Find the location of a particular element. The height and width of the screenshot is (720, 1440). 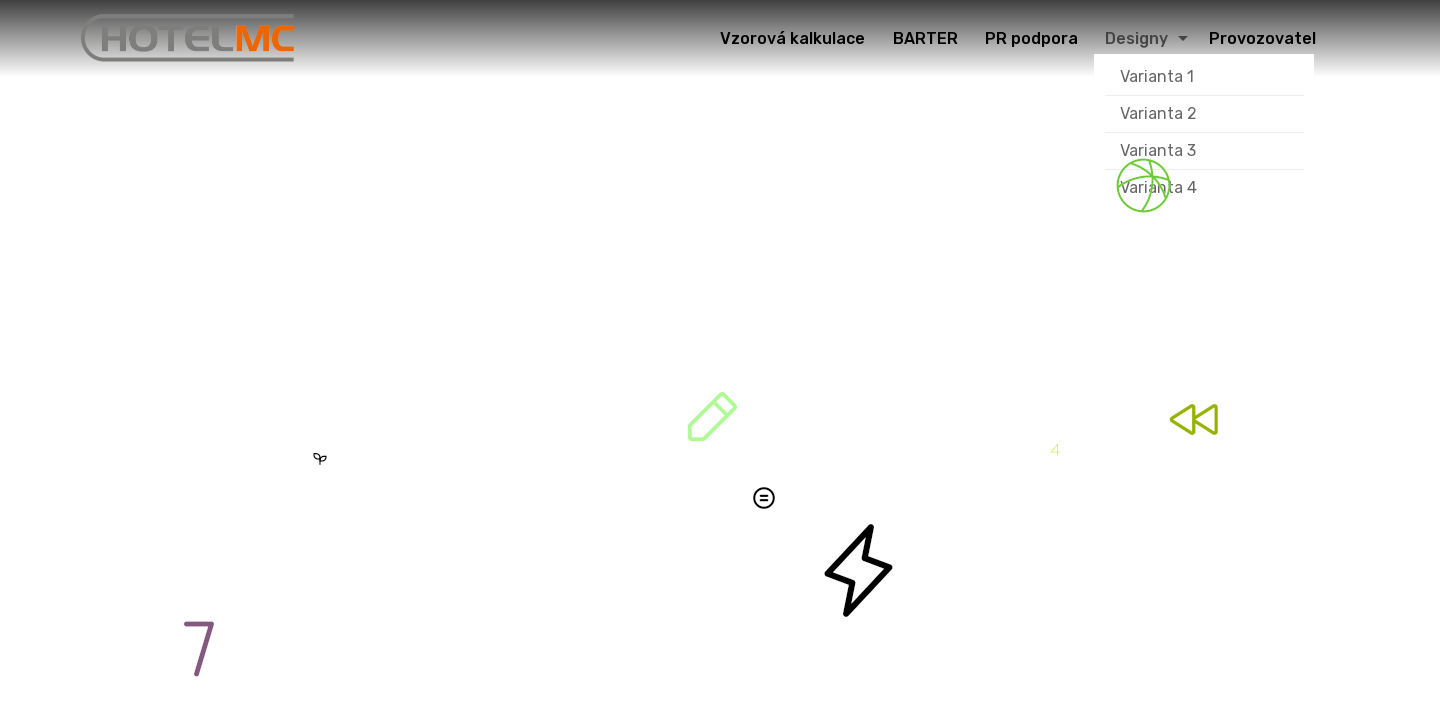

rewind media or skip backward is located at coordinates (1195, 419).